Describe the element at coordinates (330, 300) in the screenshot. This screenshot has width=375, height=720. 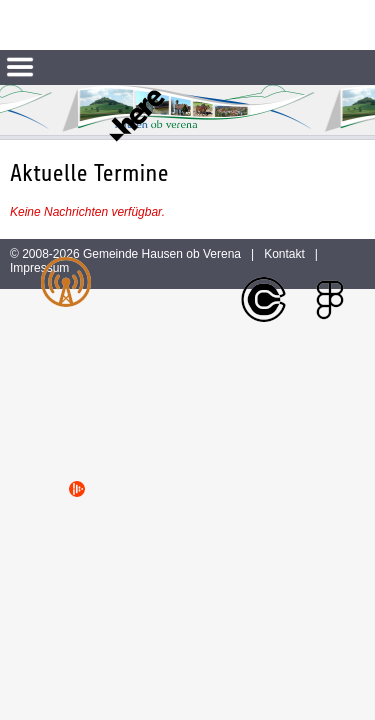
I see `open Figma design tool` at that location.